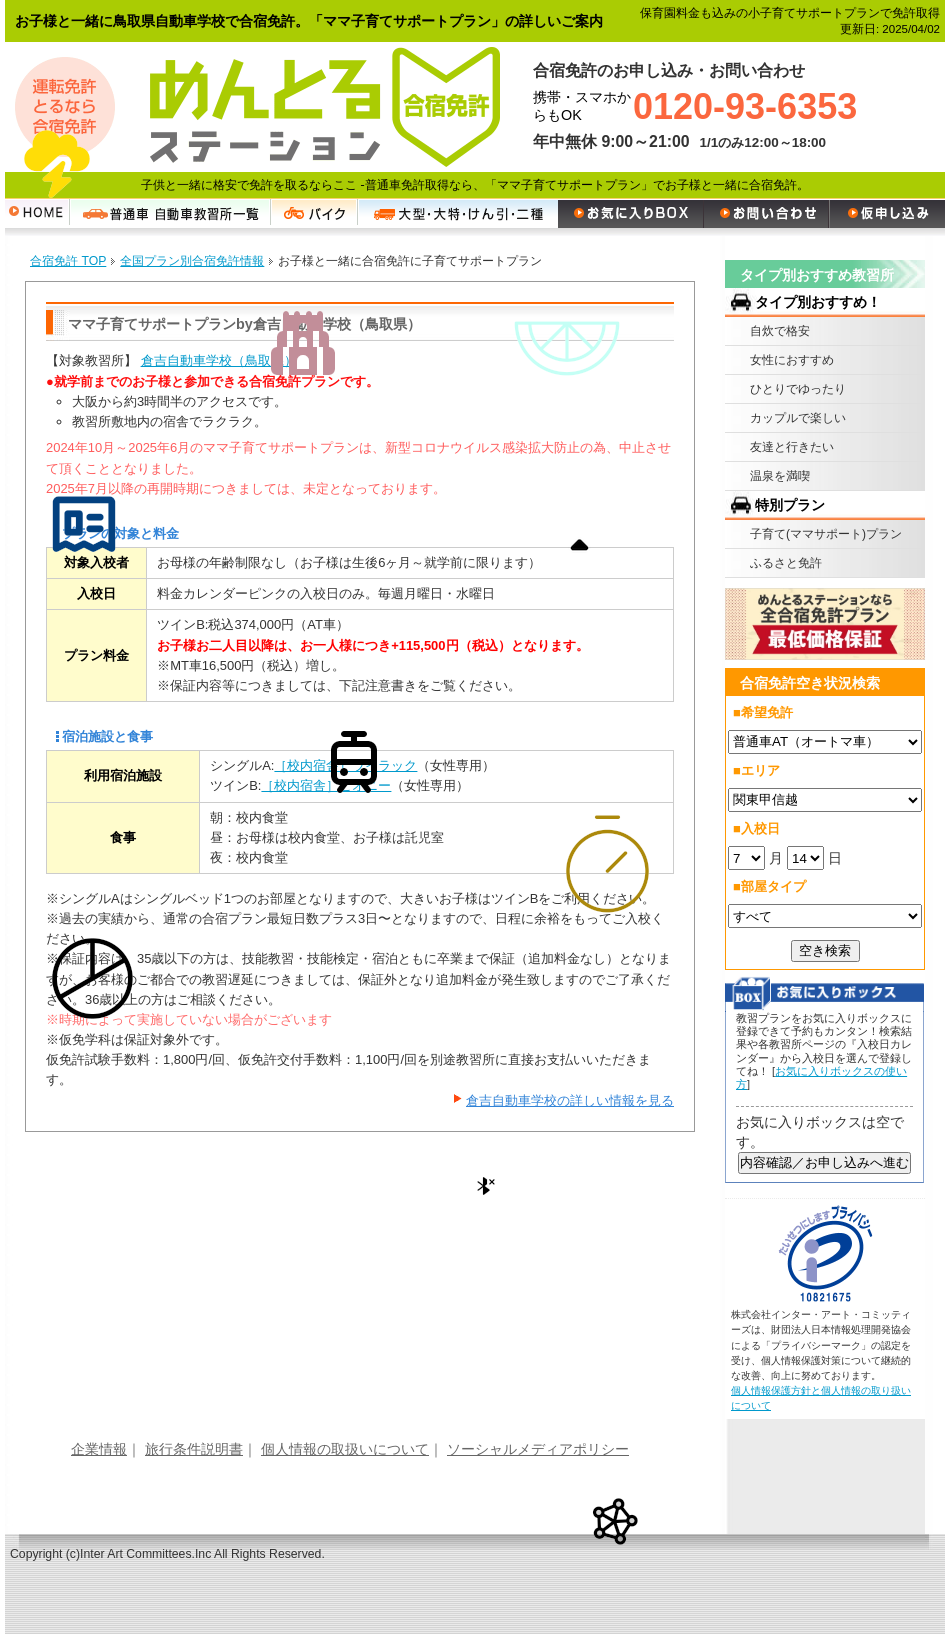 The height and width of the screenshot is (1634, 950). What do you see at coordinates (354, 762) in the screenshot?
I see `view tram or light rail transit options` at bounding box center [354, 762].